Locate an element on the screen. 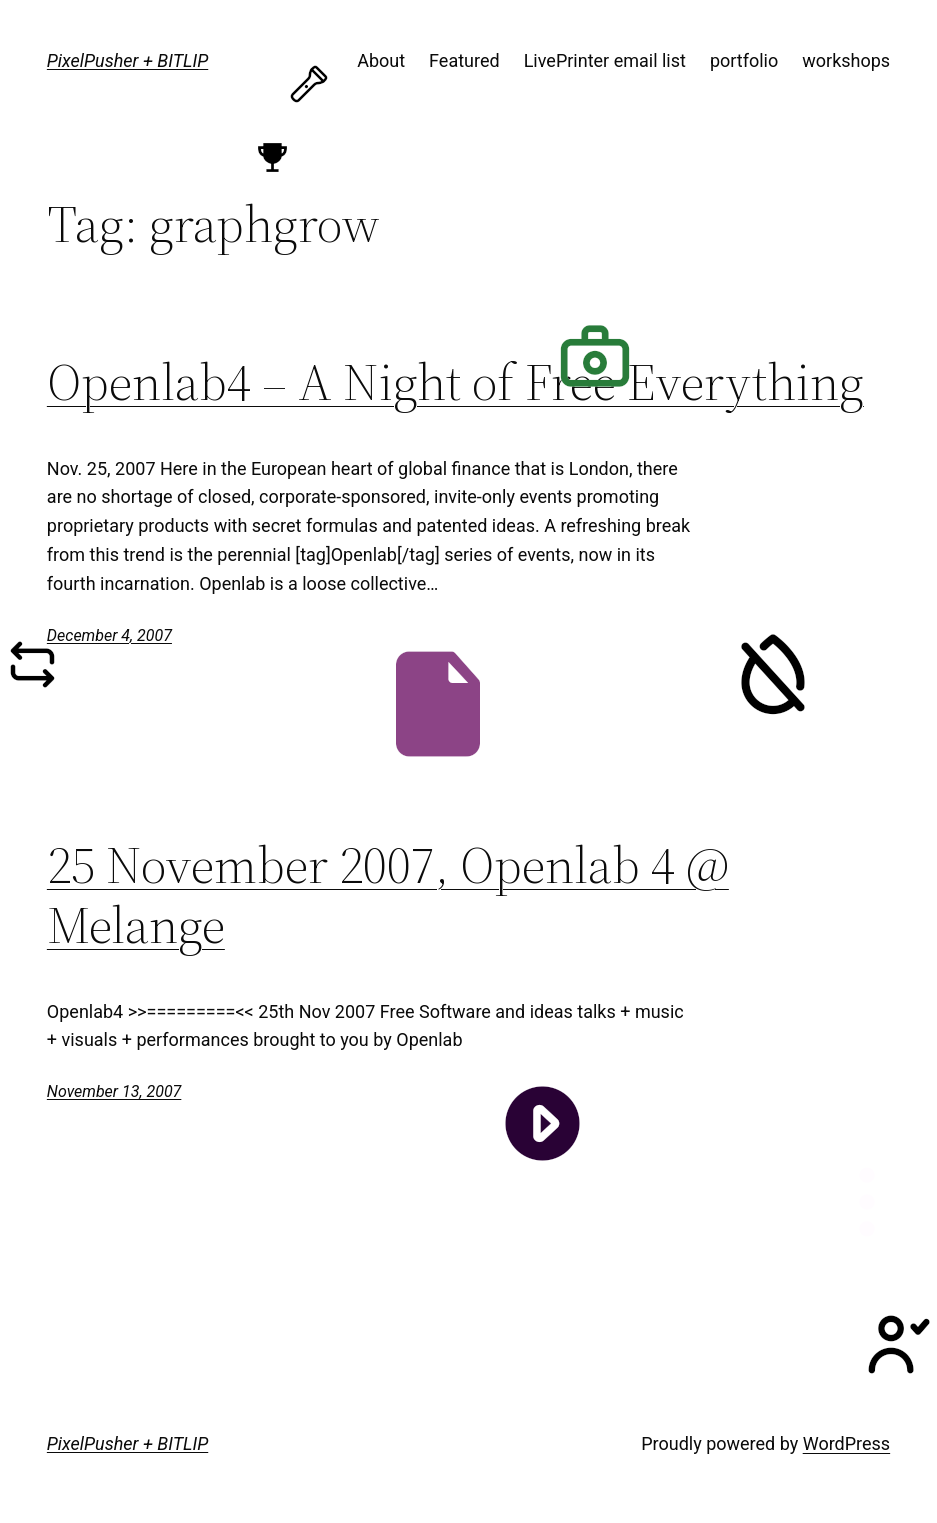 The height and width of the screenshot is (1523, 937). view your achievements or awards is located at coordinates (272, 157).